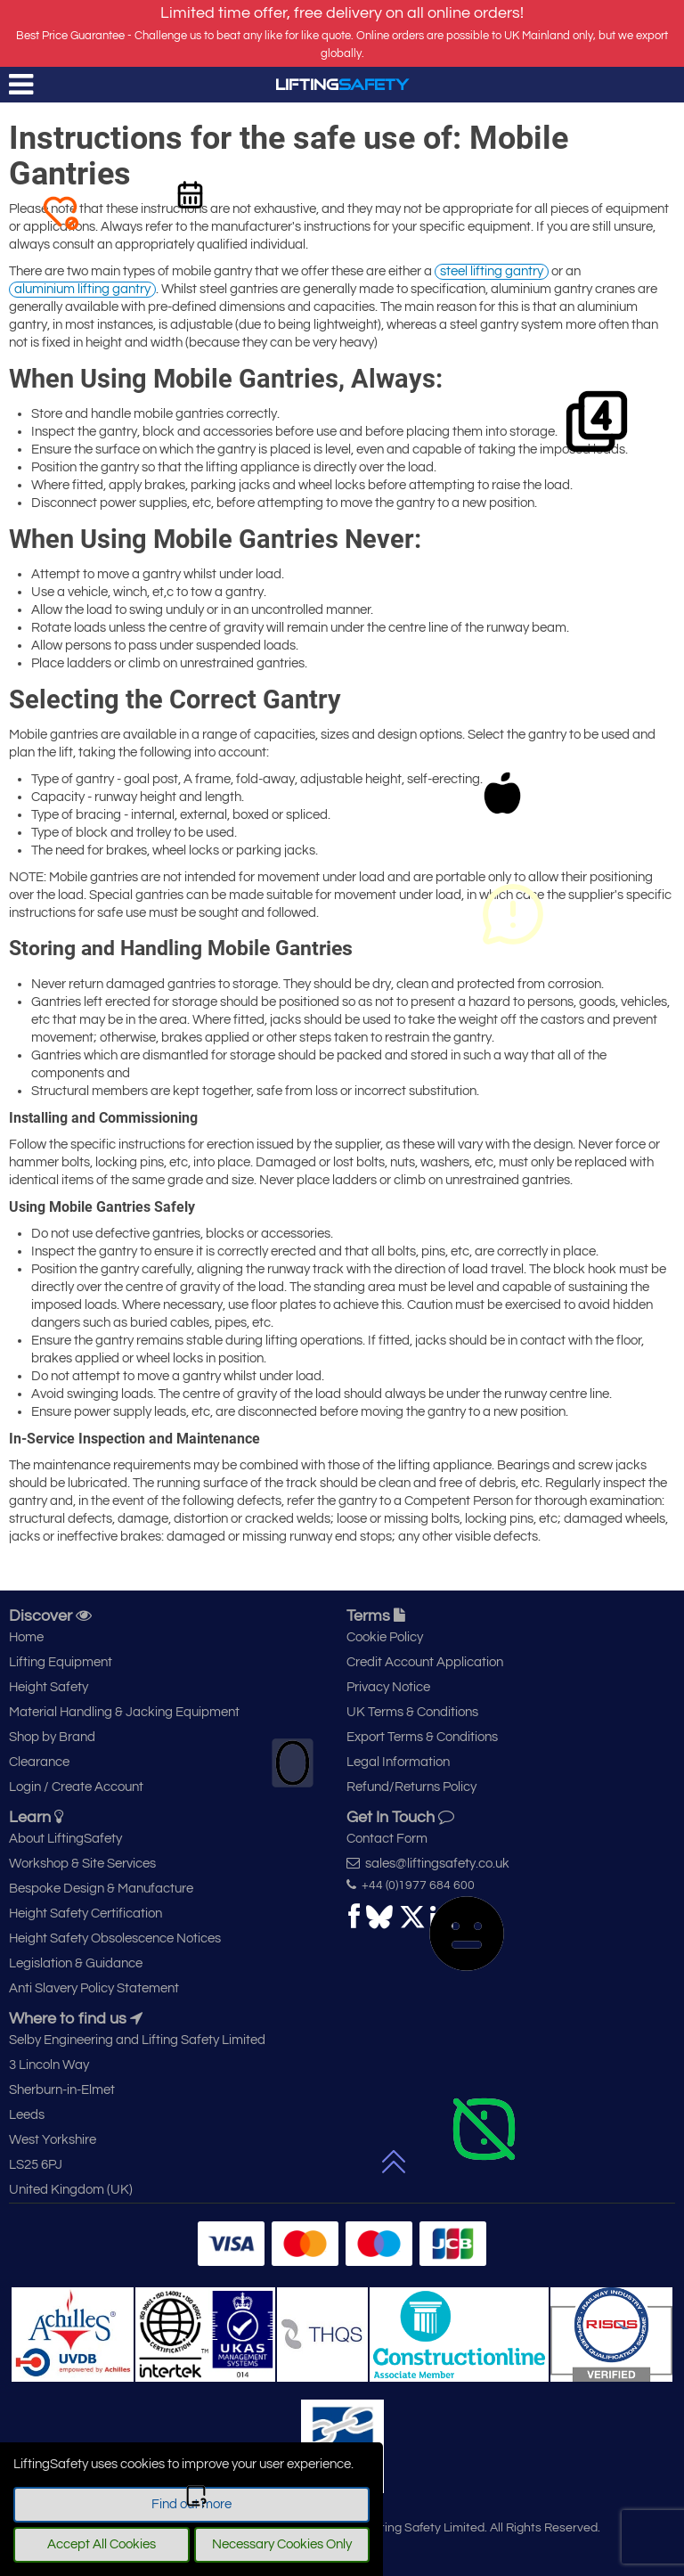 This screenshot has width=684, height=2576. Describe the element at coordinates (190, 194) in the screenshot. I see `view monthly calendar` at that location.